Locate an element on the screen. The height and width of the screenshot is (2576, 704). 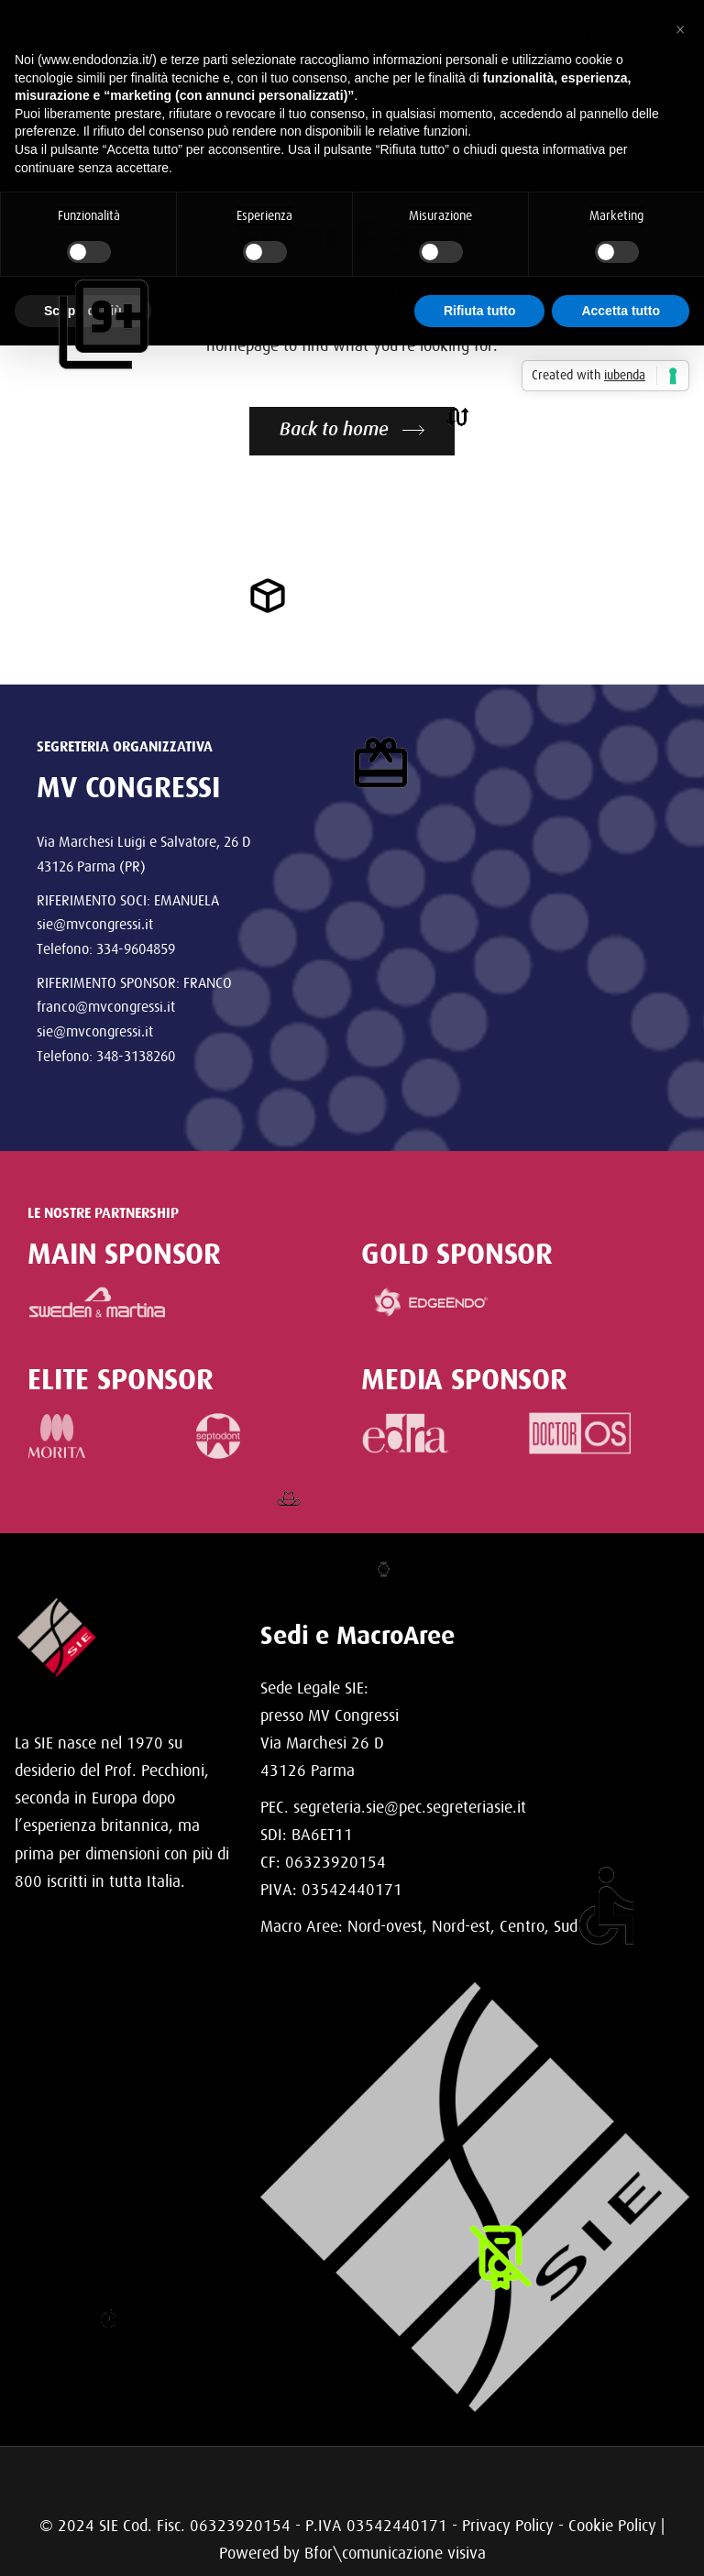
view time or clock settings is located at coordinates (383, 1569).